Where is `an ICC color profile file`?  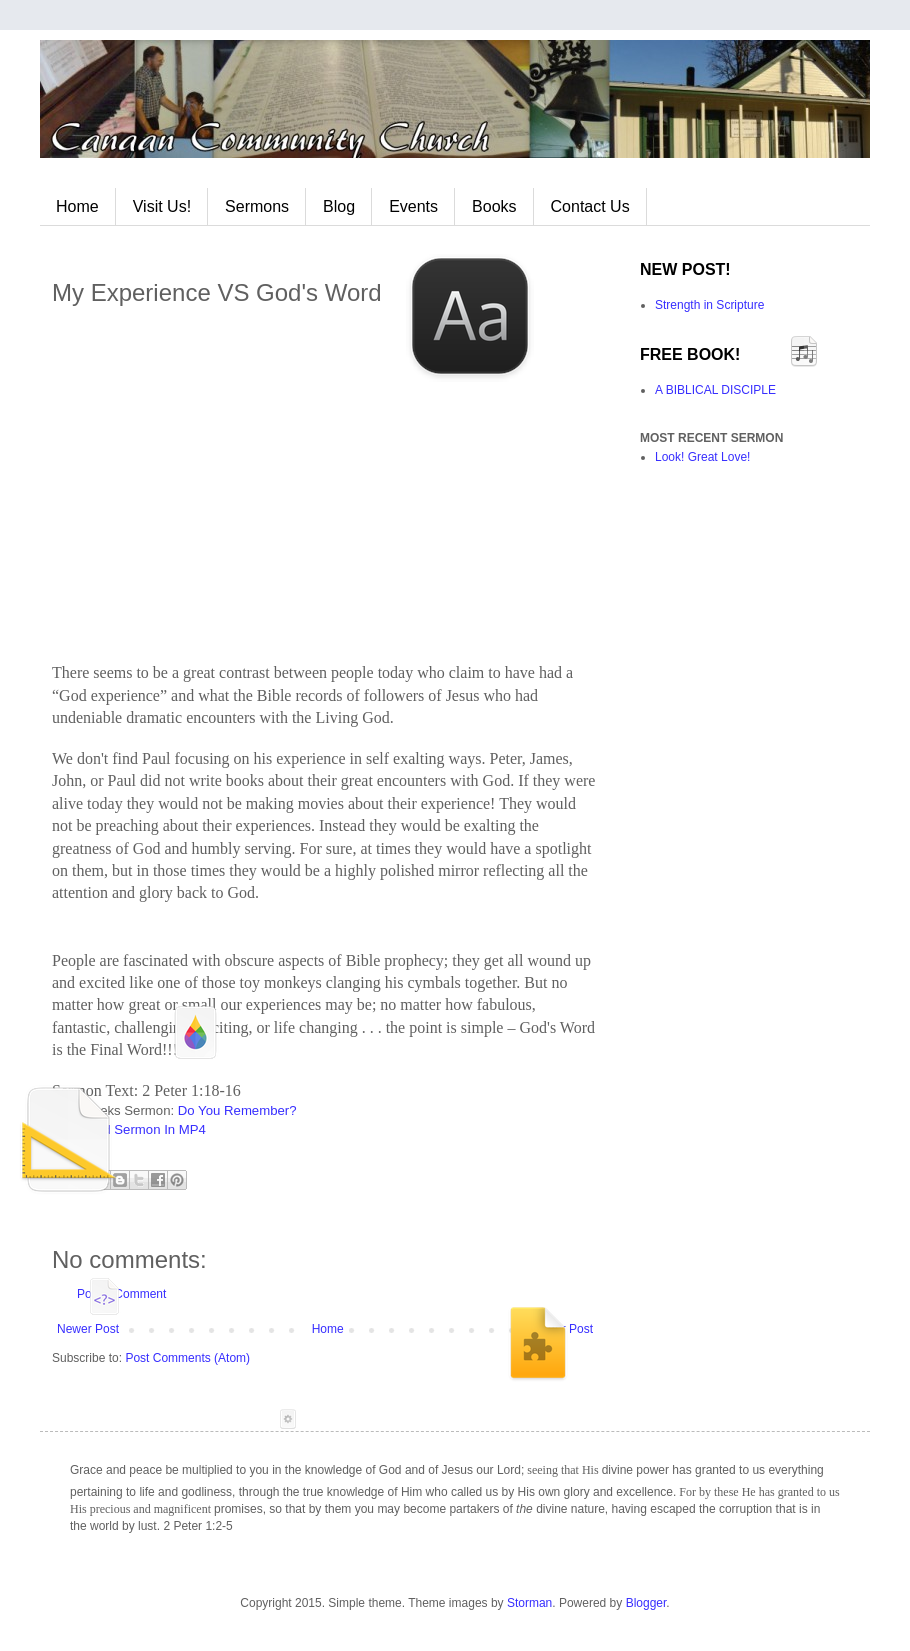 an ICC color profile file is located at coordinates (195, 1032).